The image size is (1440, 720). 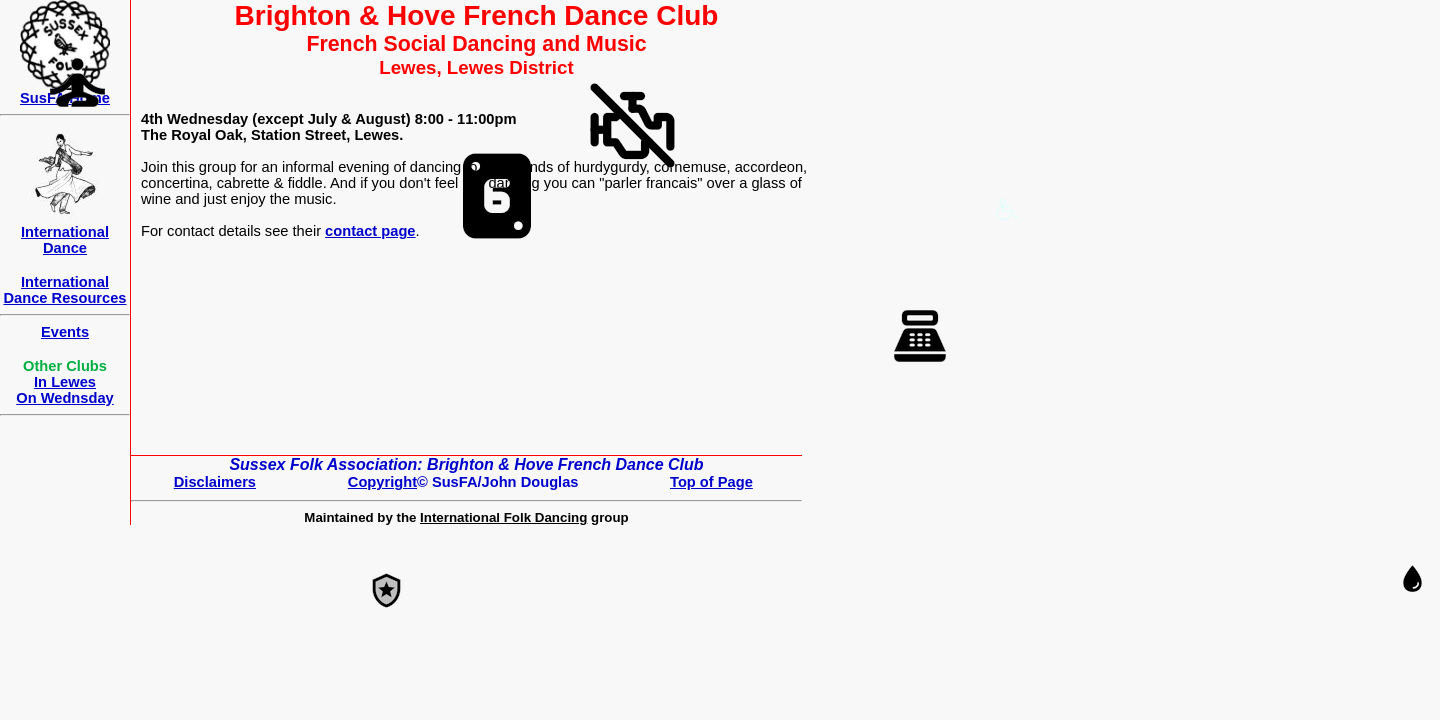 What do you see at coordinates (1005, 210) in the screenshot?
I see `indicates wheelchair accessible facilities` at bounding box center [1005, 210].